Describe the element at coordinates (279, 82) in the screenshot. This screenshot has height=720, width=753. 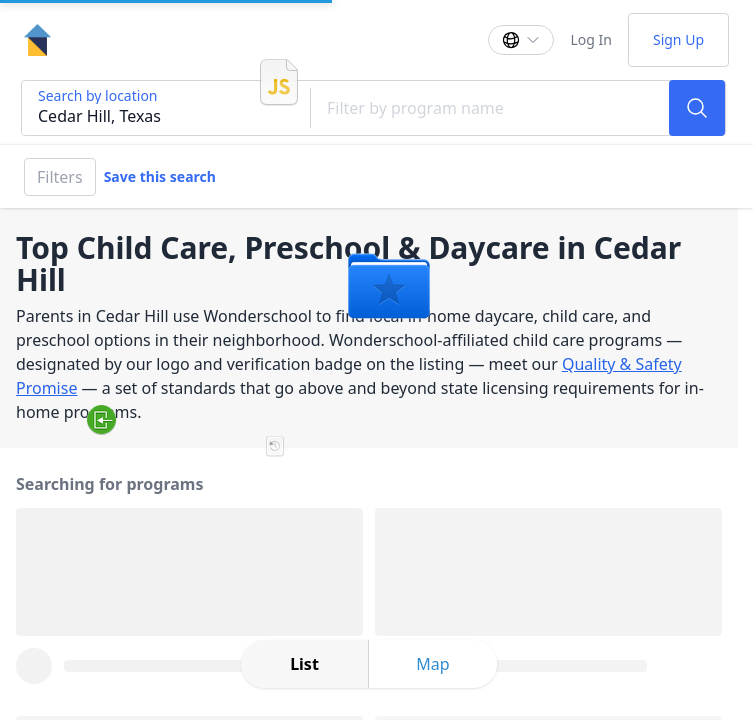
I see `a javascript file in the file system` at that location.